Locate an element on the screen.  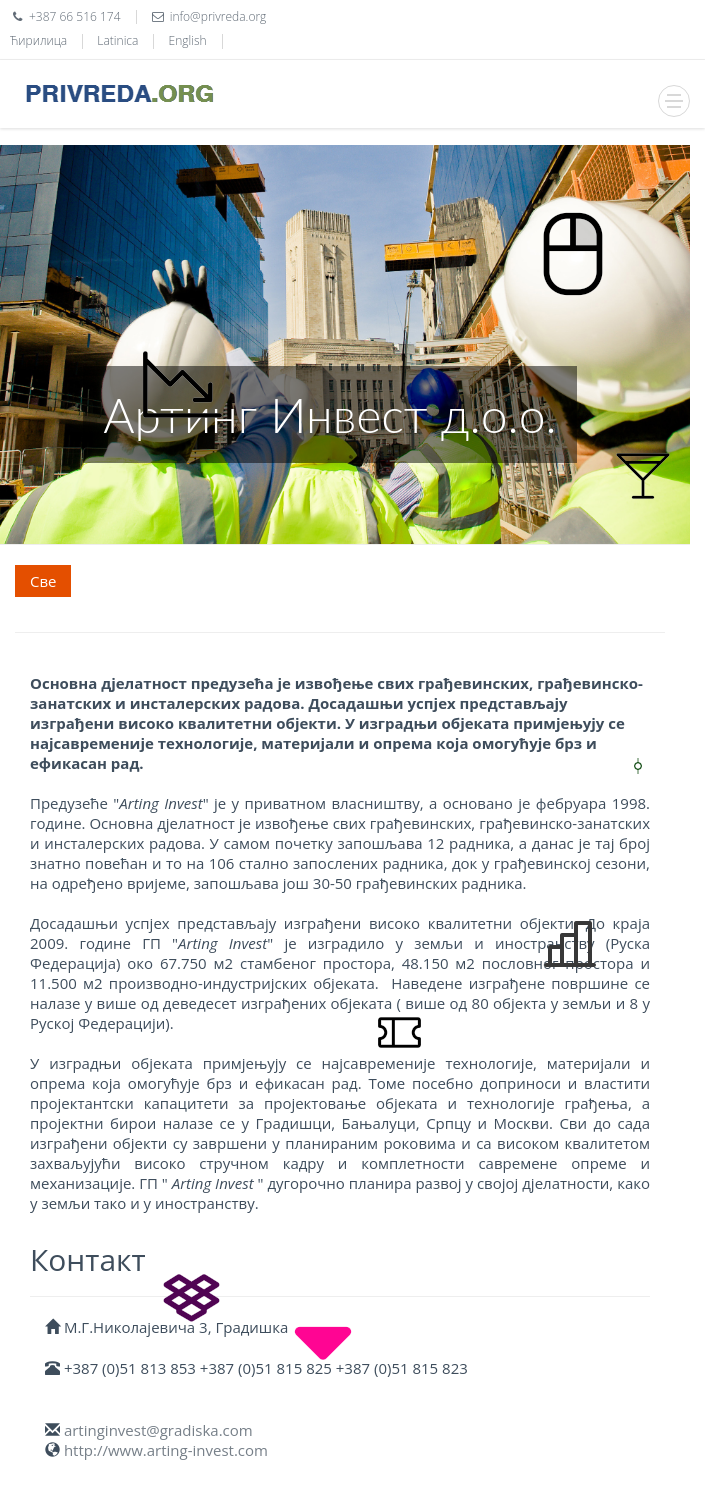
view analytics or statistics is located at coordinates (570, 945).